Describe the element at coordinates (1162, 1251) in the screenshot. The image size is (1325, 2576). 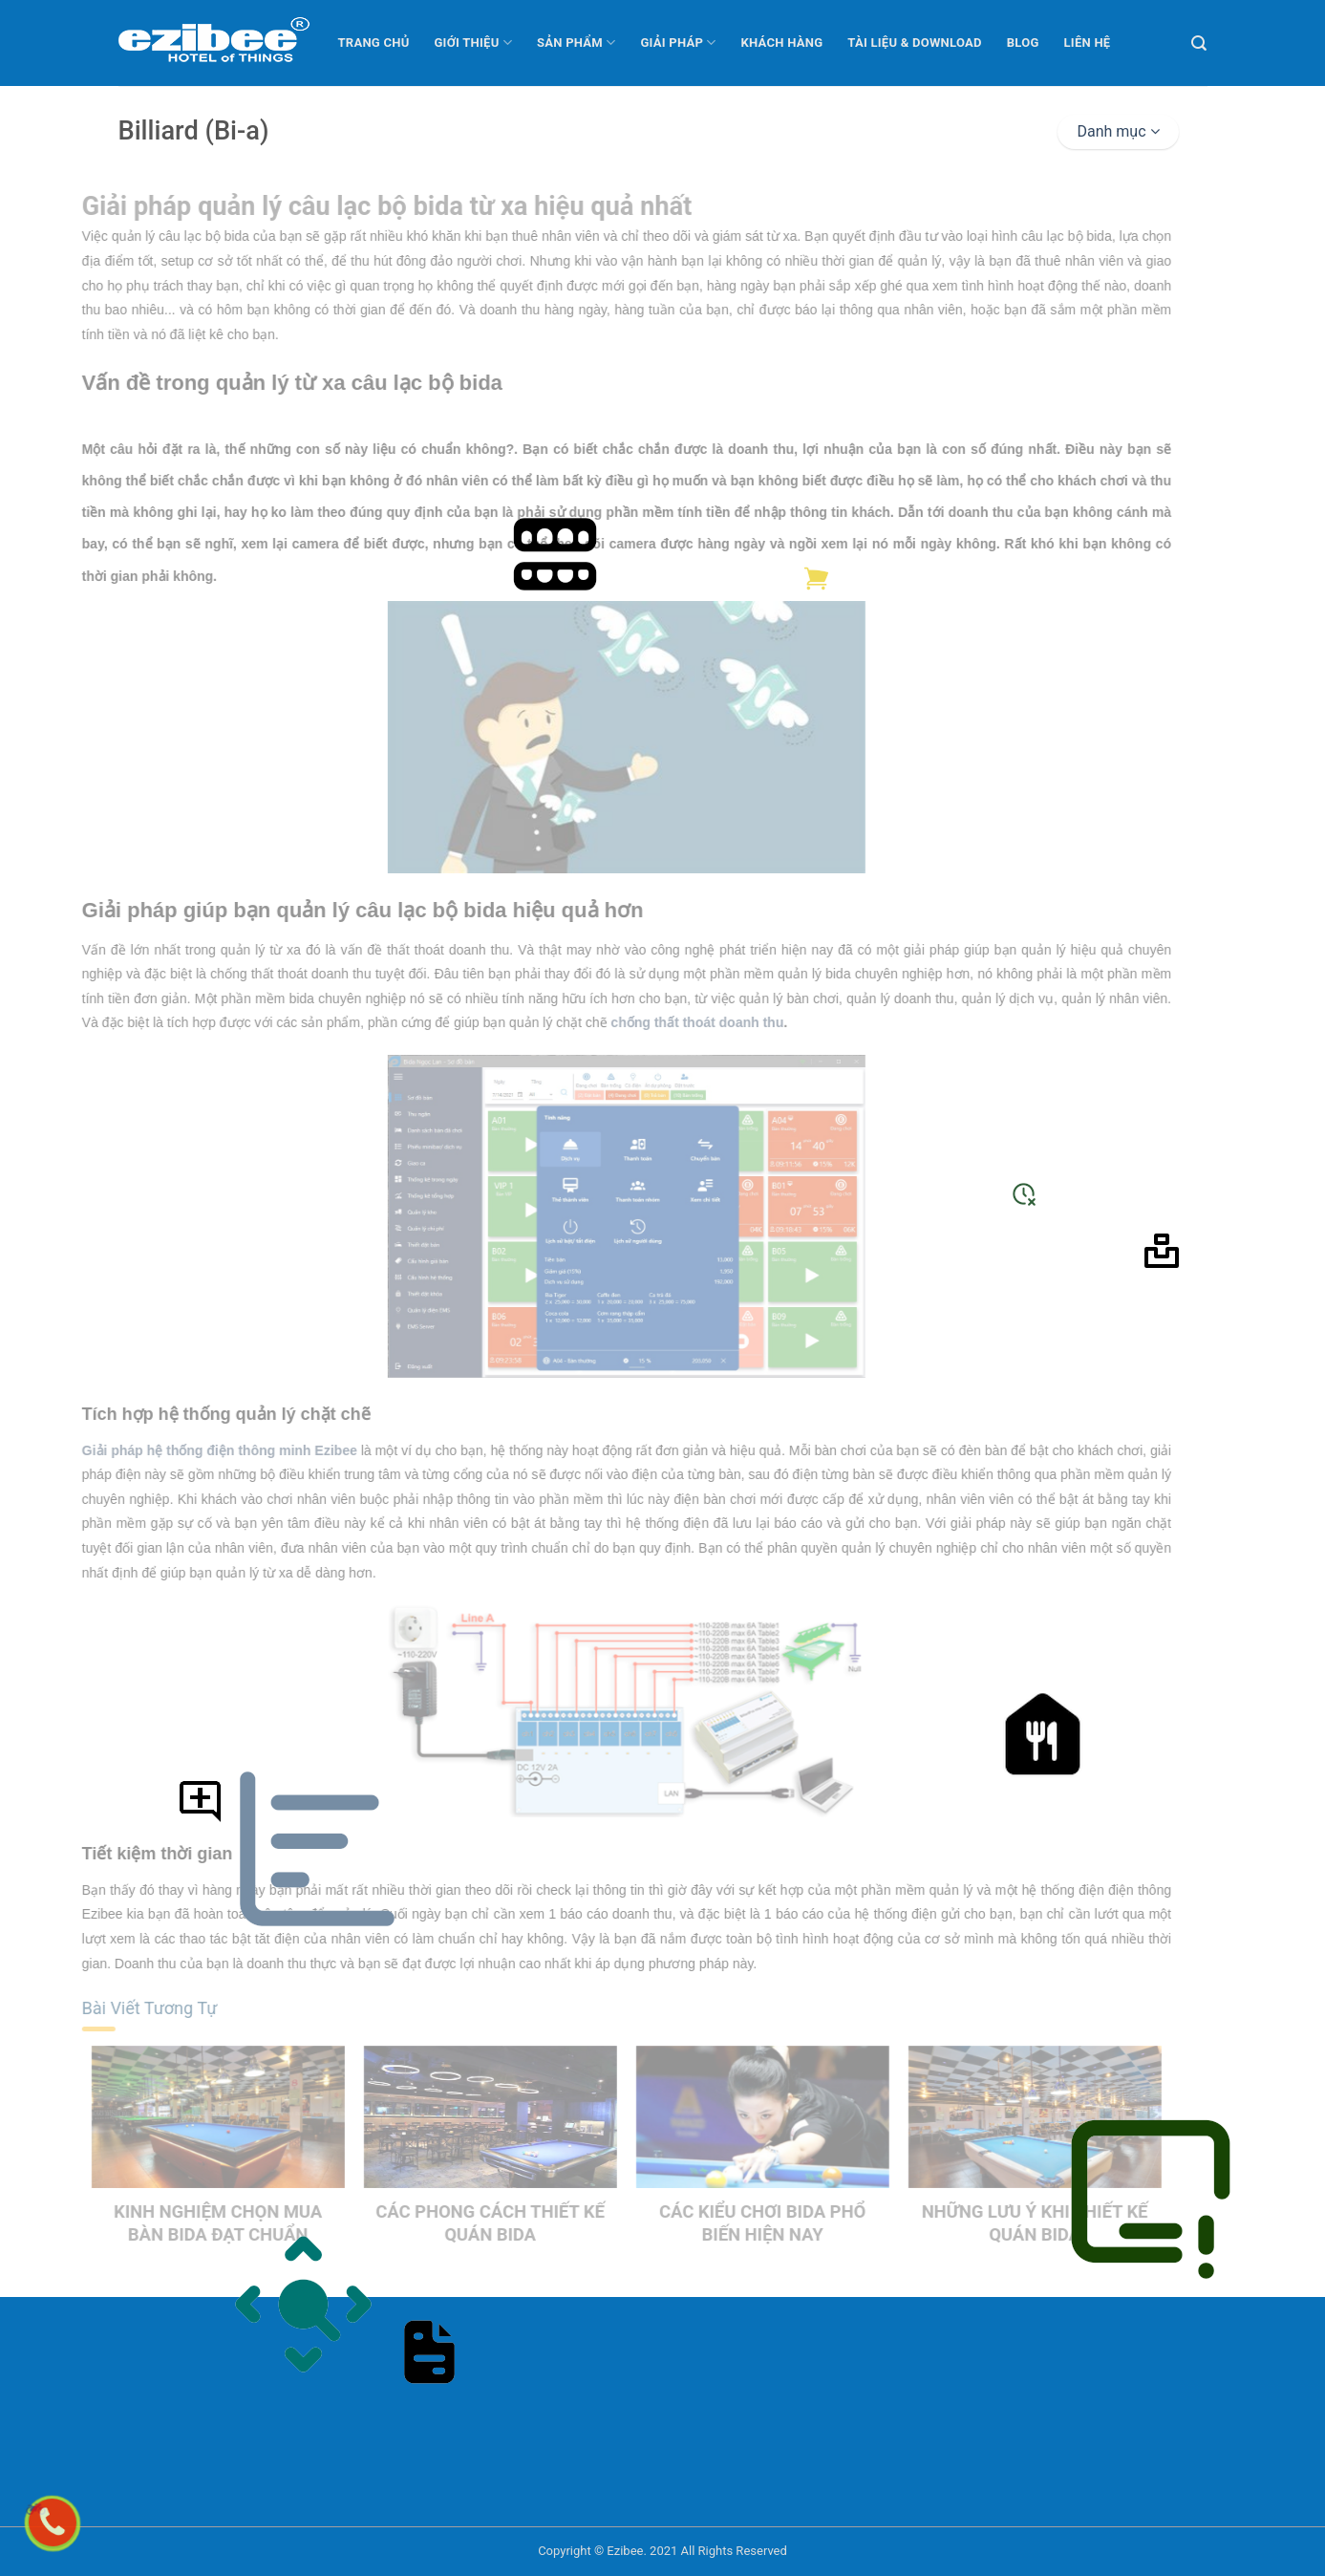
I see `access unsplash photo library` at that location.